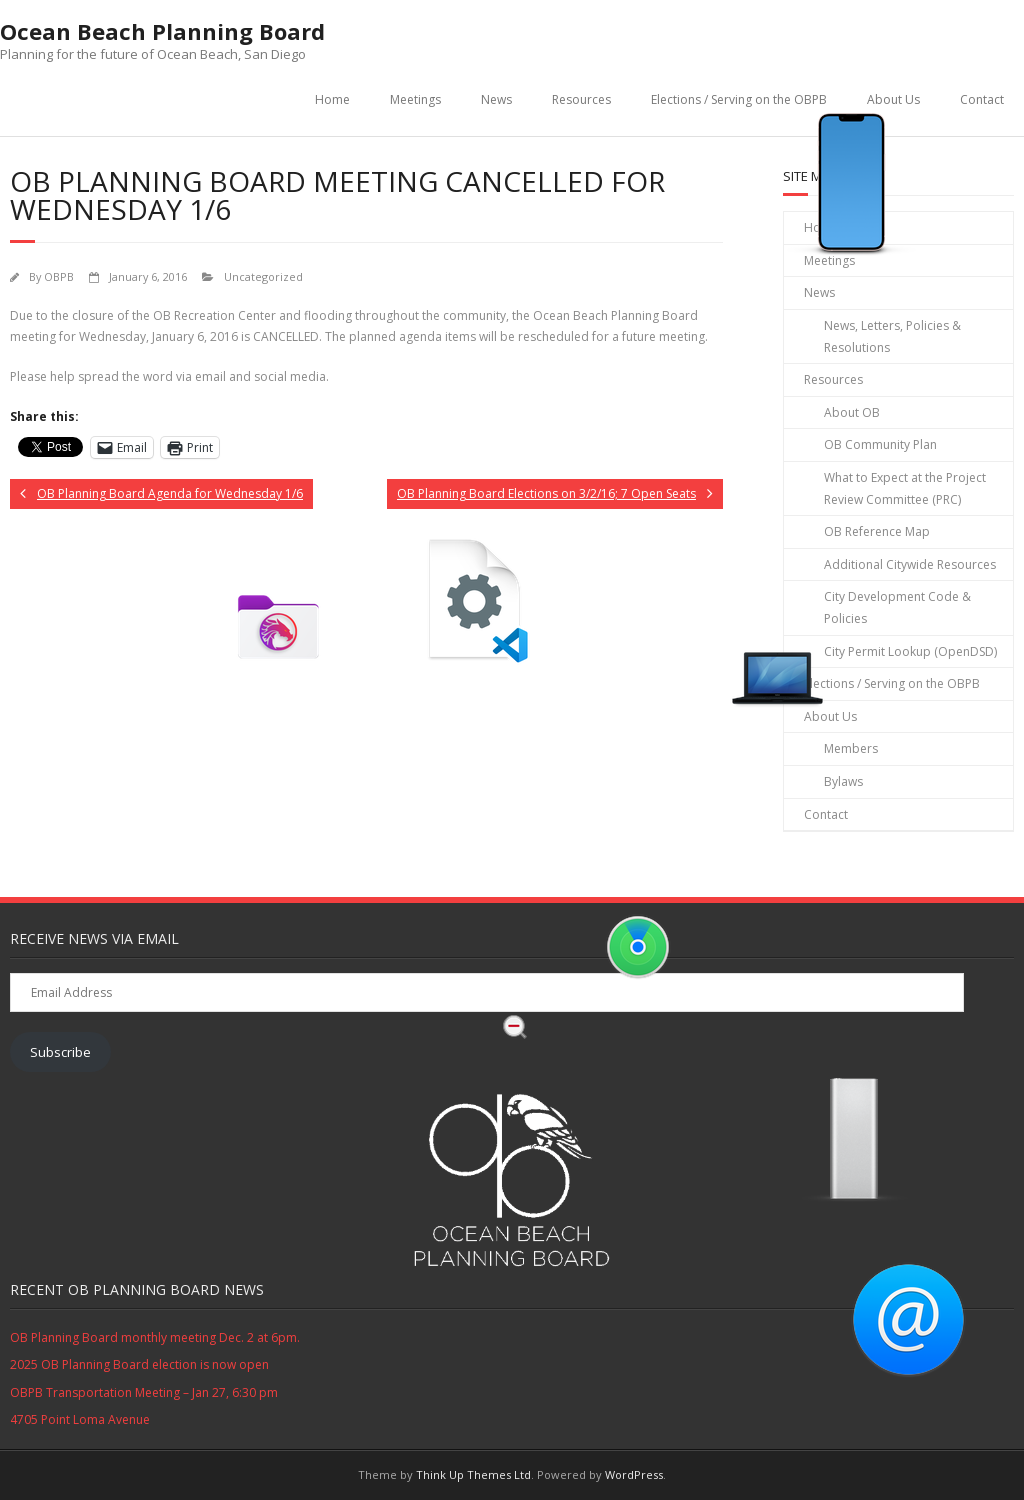  What do you see at coordinates (854, 1141) in the screenshot?
I see `iPod nano device connected` at bounding box center [854, 1141].